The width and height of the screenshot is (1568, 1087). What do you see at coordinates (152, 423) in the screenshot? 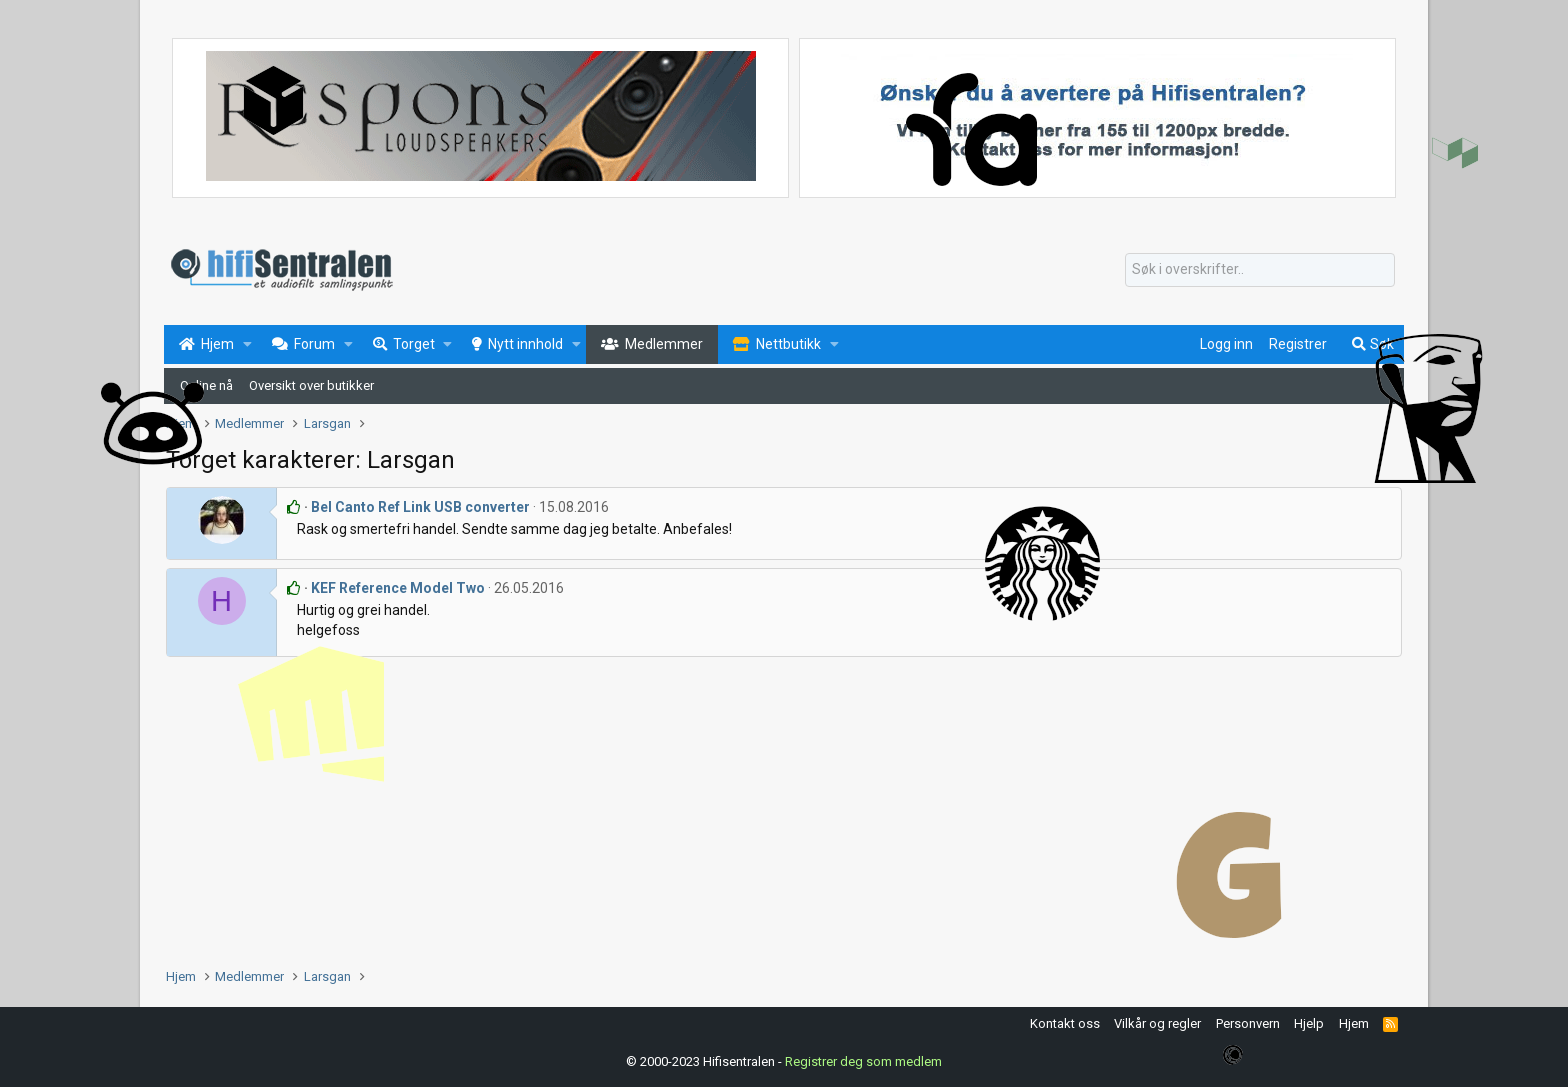
I see `alby browser extension logo` at bounding box center [152, 423].